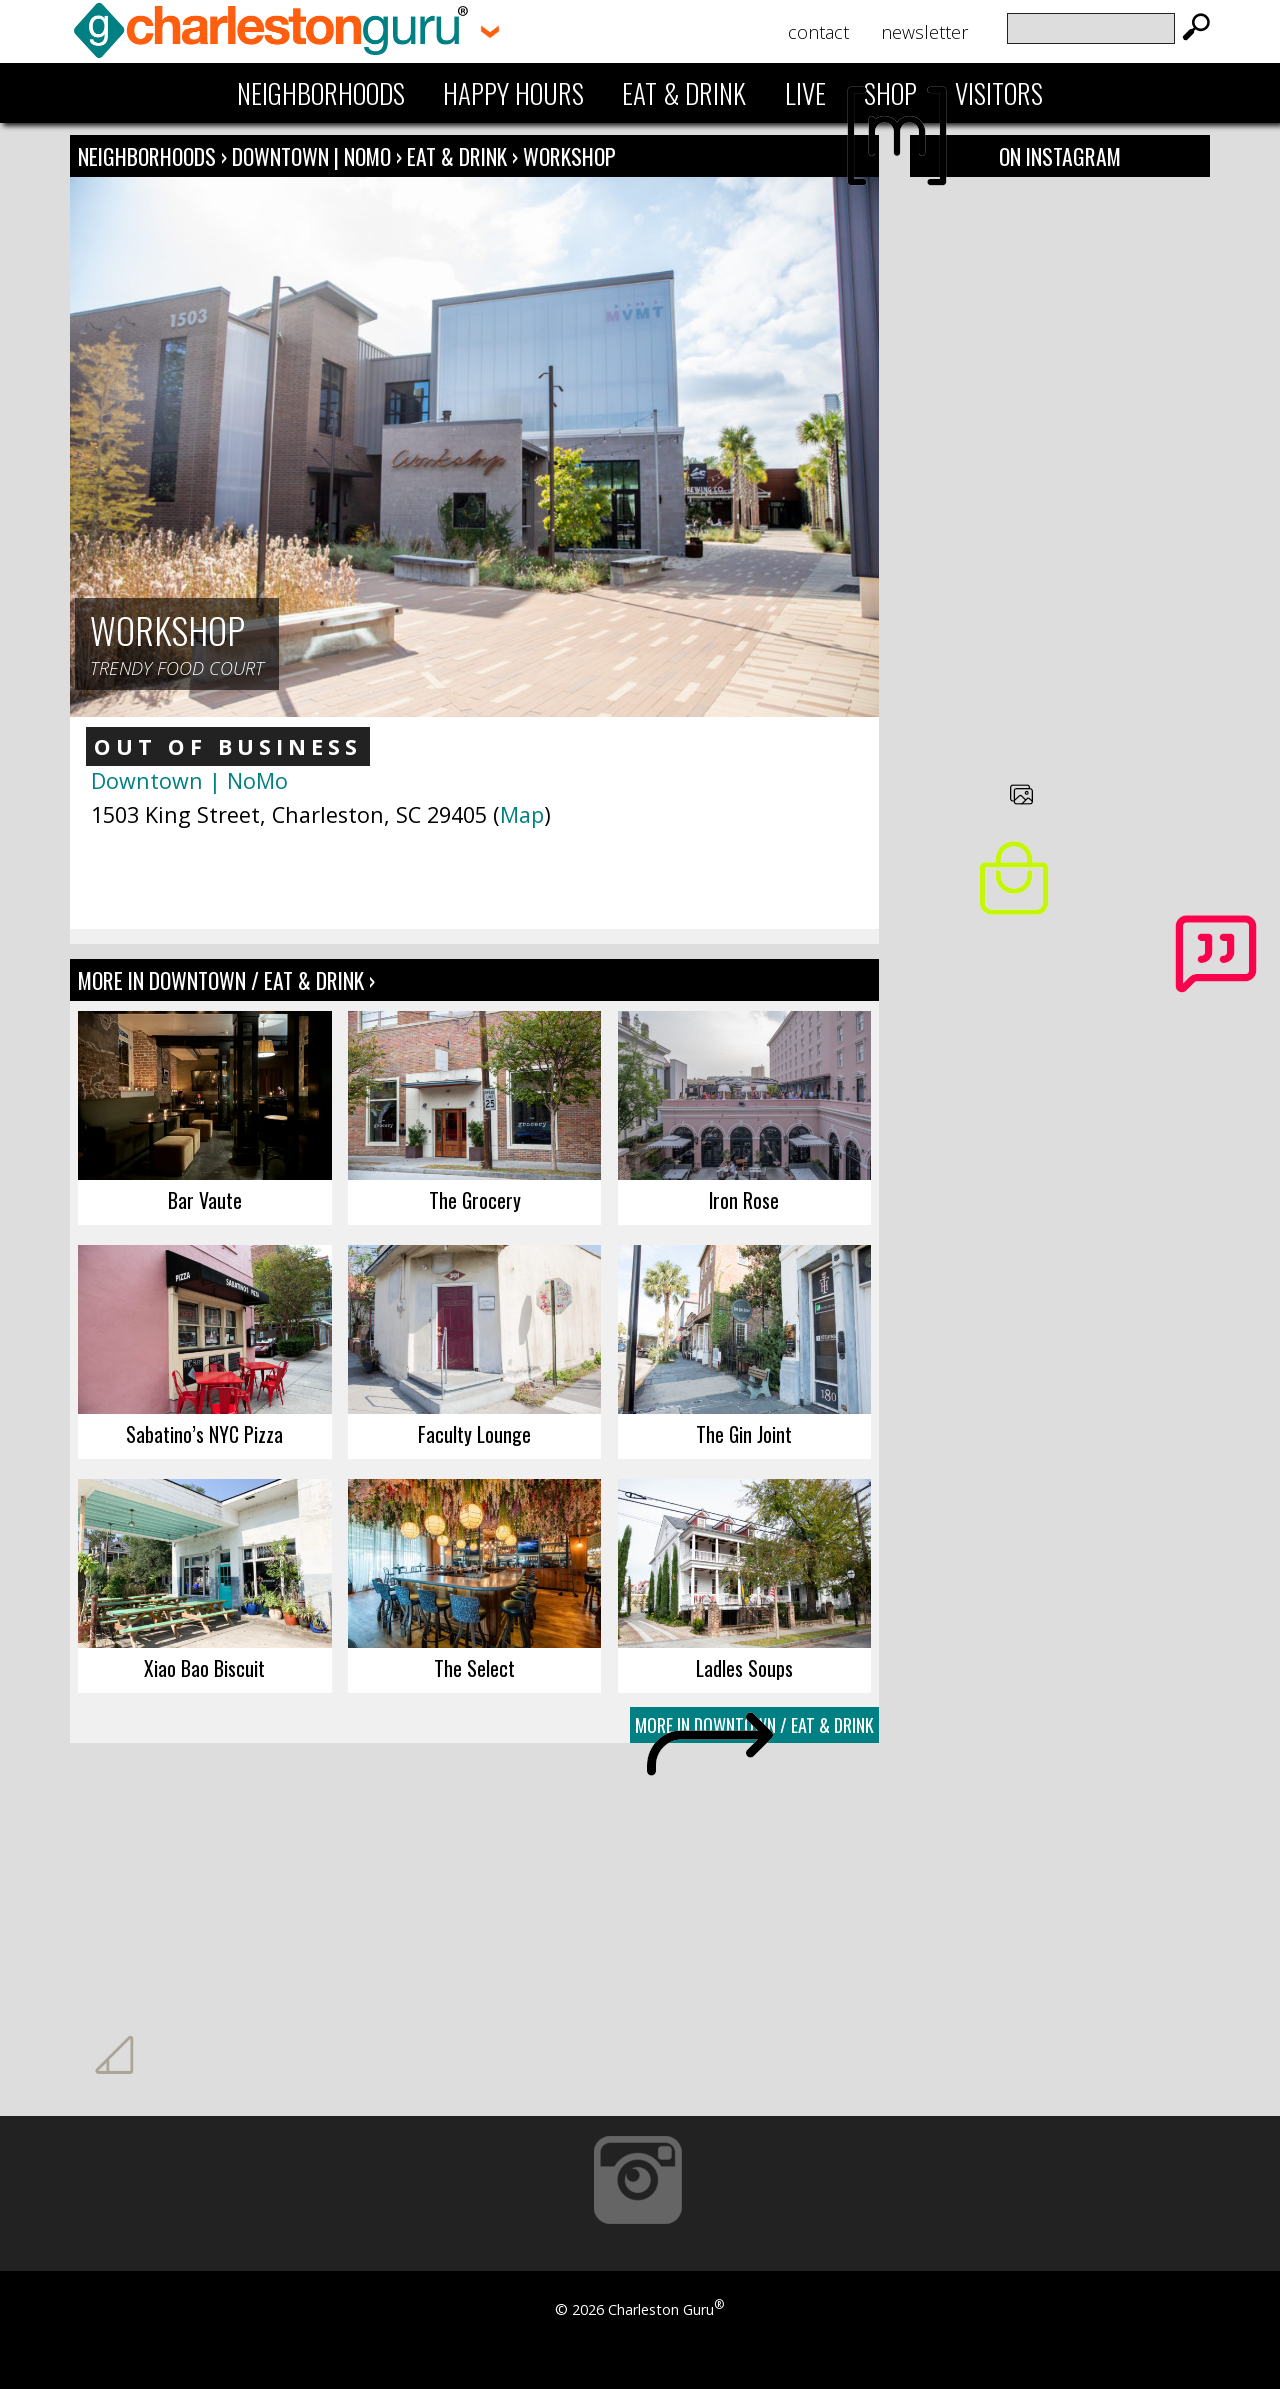 Image resolution: width=1280 pixels, height=2389 pixels. Describe the element at coordinates (117, 2056) in the screenshot. I see `indicates weak cellular signal strength` at that location.